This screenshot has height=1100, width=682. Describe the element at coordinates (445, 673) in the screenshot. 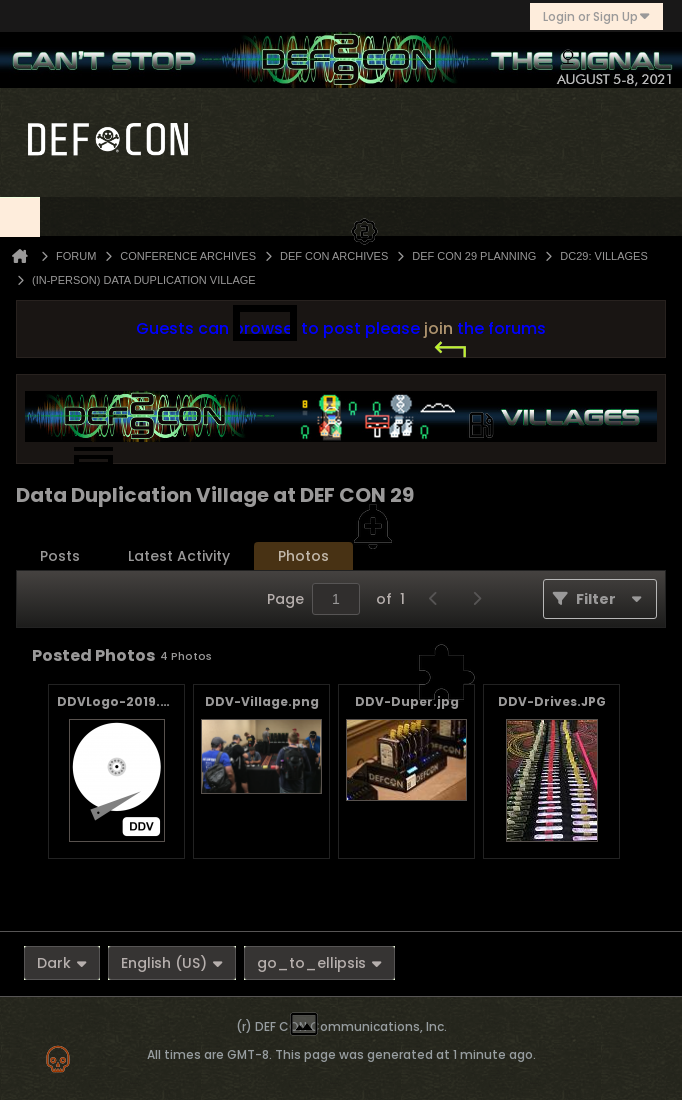

I see `manage browser extensions` at that location.